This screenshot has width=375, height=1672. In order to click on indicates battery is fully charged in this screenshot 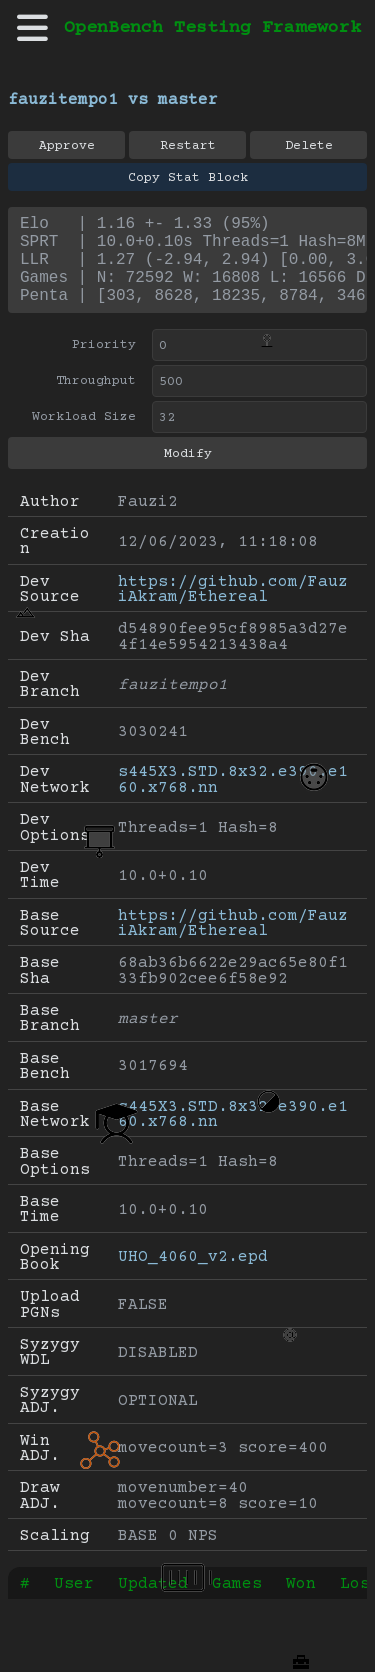, I will do `click(185, 1577)`.